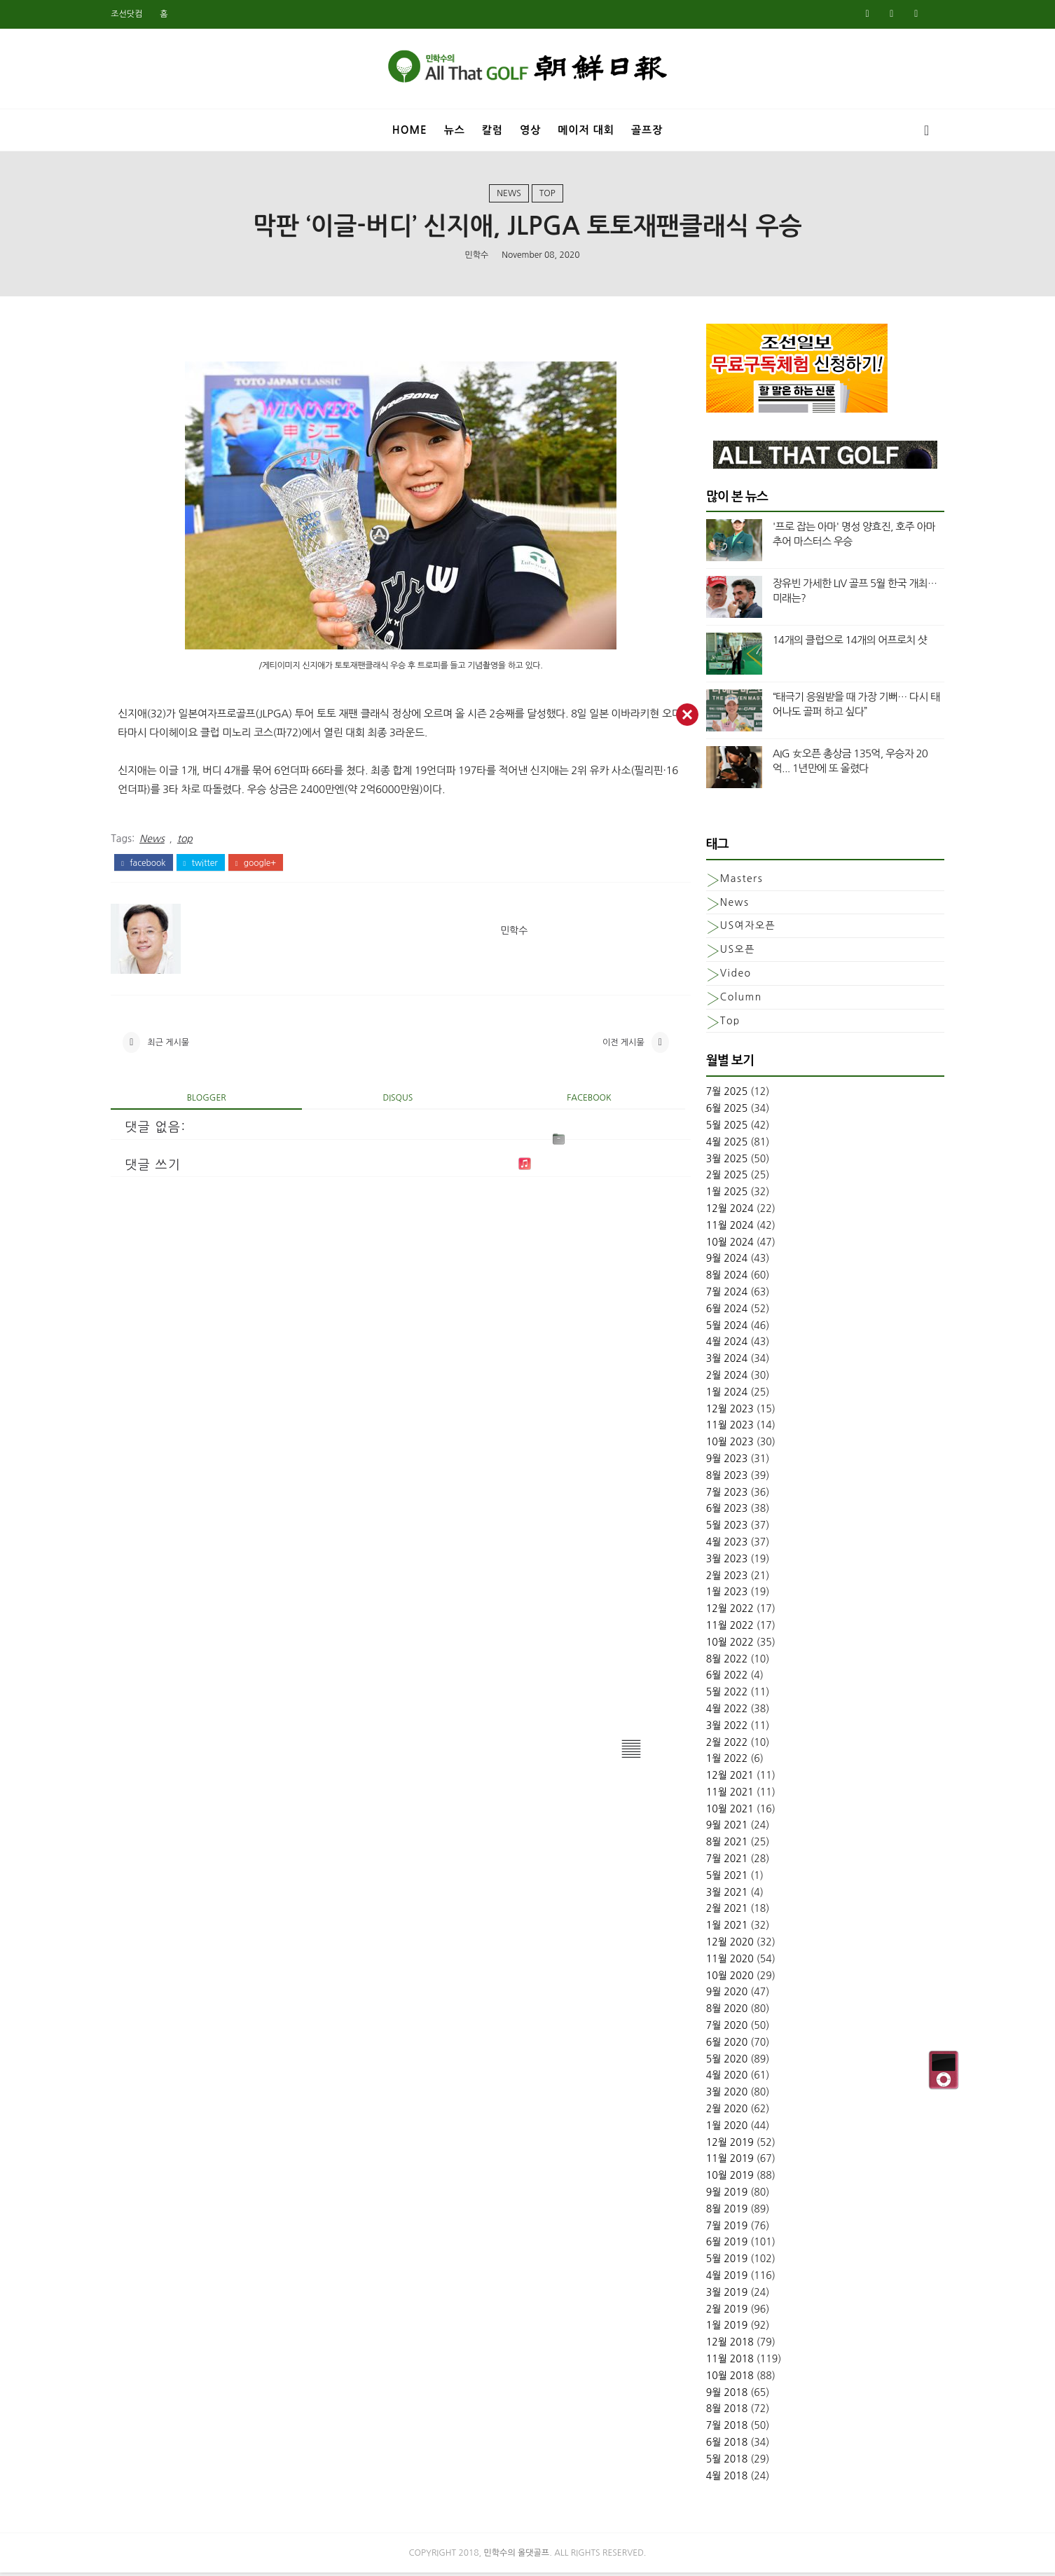  Describe the element at coordinates (379, 535) in the screenshot. I see `check for available software updates` at that location.